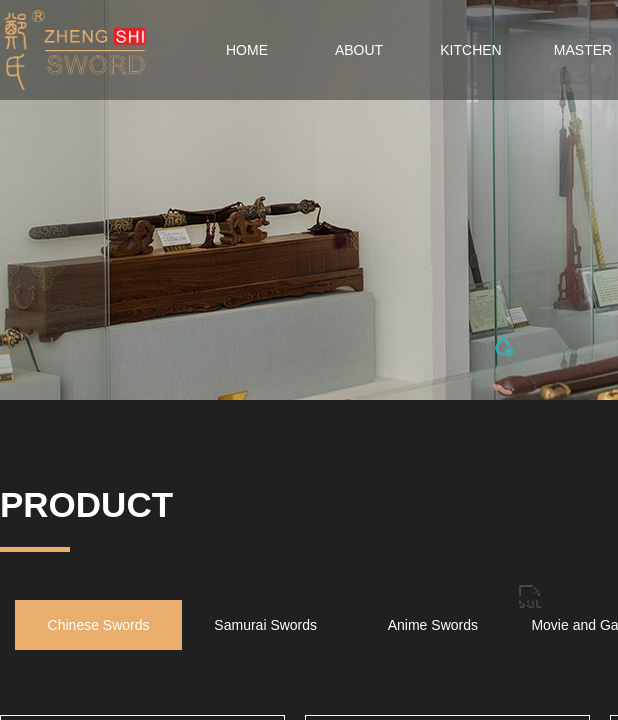  Describe the element at coordinates (503, 346) in the screenshot. I see `view water source location` at that location.